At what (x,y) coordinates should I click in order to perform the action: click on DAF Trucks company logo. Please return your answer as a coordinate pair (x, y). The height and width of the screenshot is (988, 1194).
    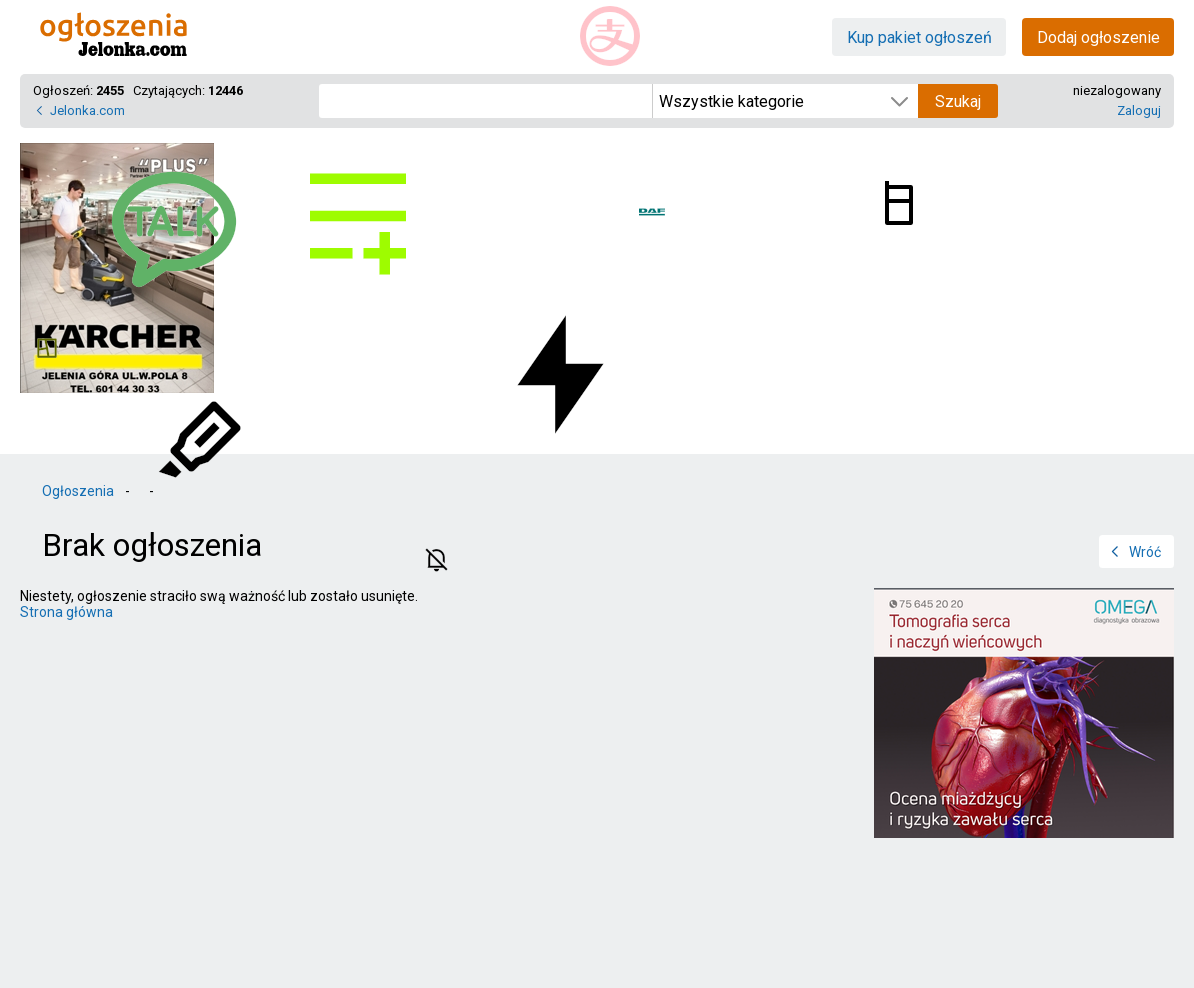
    Looking at the image, I should click on (652, 212).